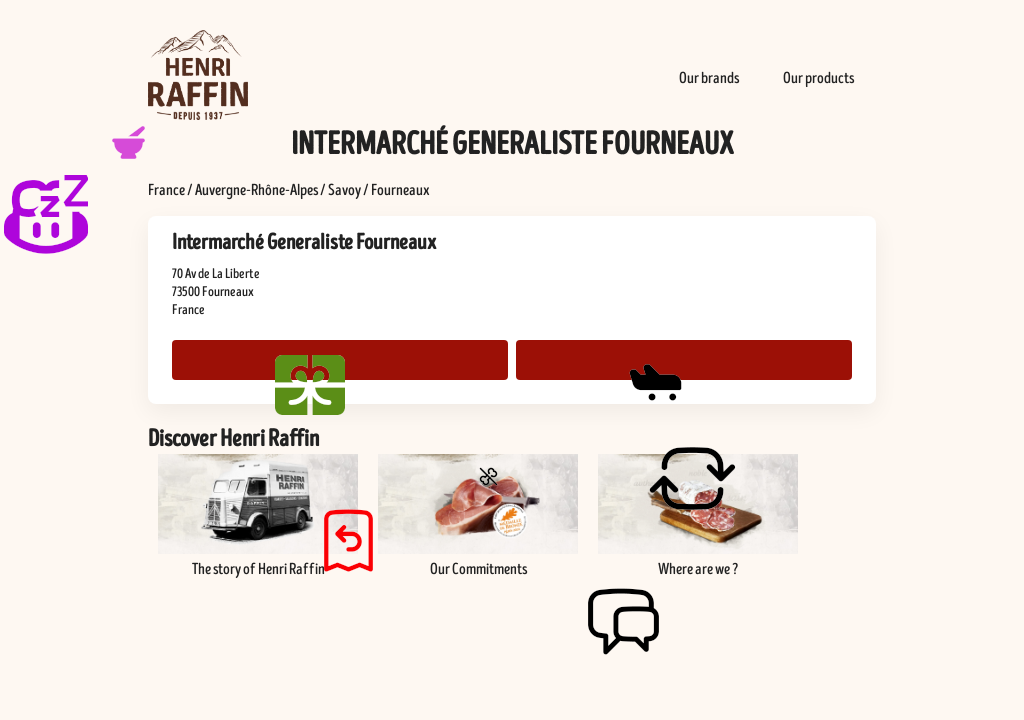  Describe the element at coordinates (655, 381) in the screenshot. I see `flight is taxiing or preparing for departure` at that location.